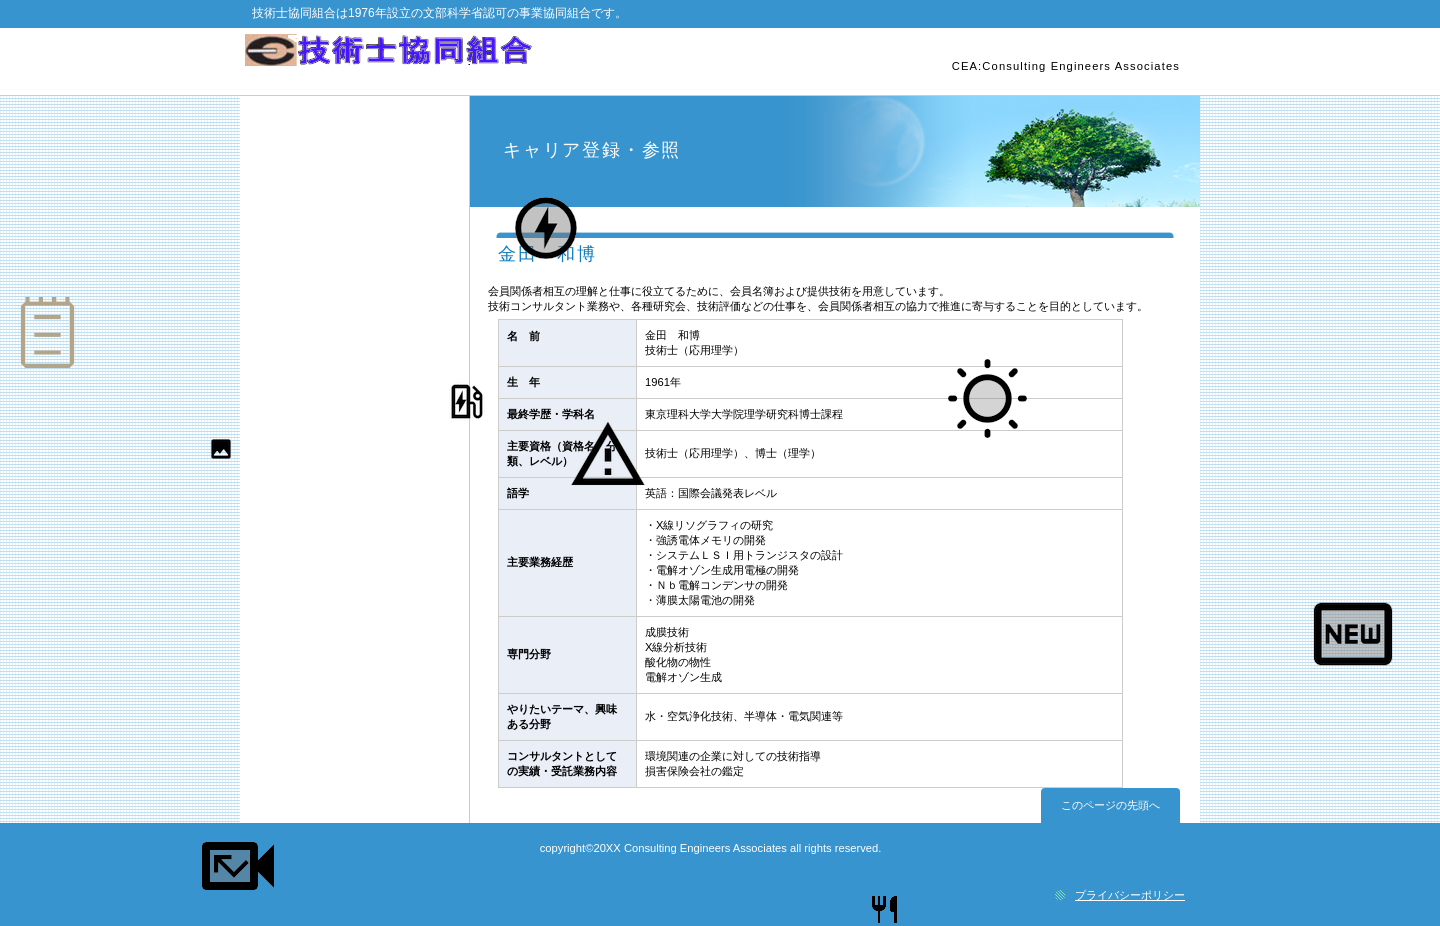 The width and height of the screenshot is (1440, 926). I want to click on indicates offline mode with cached content available, so click(546, 228).